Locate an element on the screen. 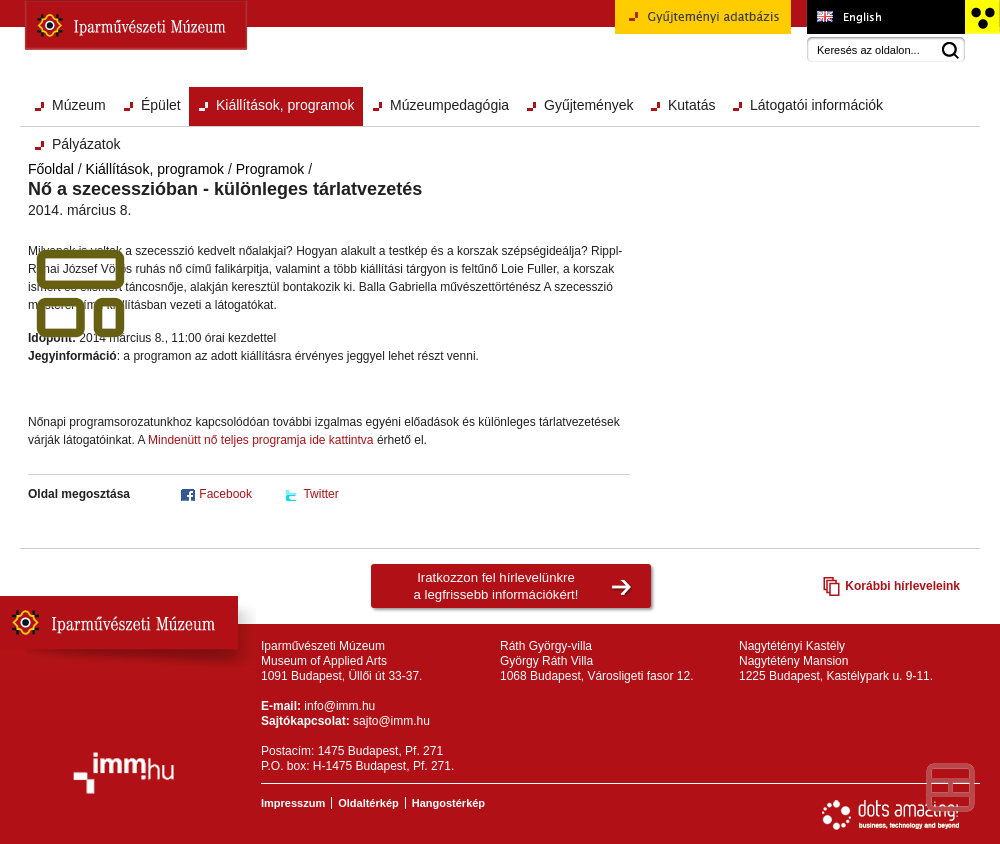  select a page layout template is located at coordinates (80, 293).